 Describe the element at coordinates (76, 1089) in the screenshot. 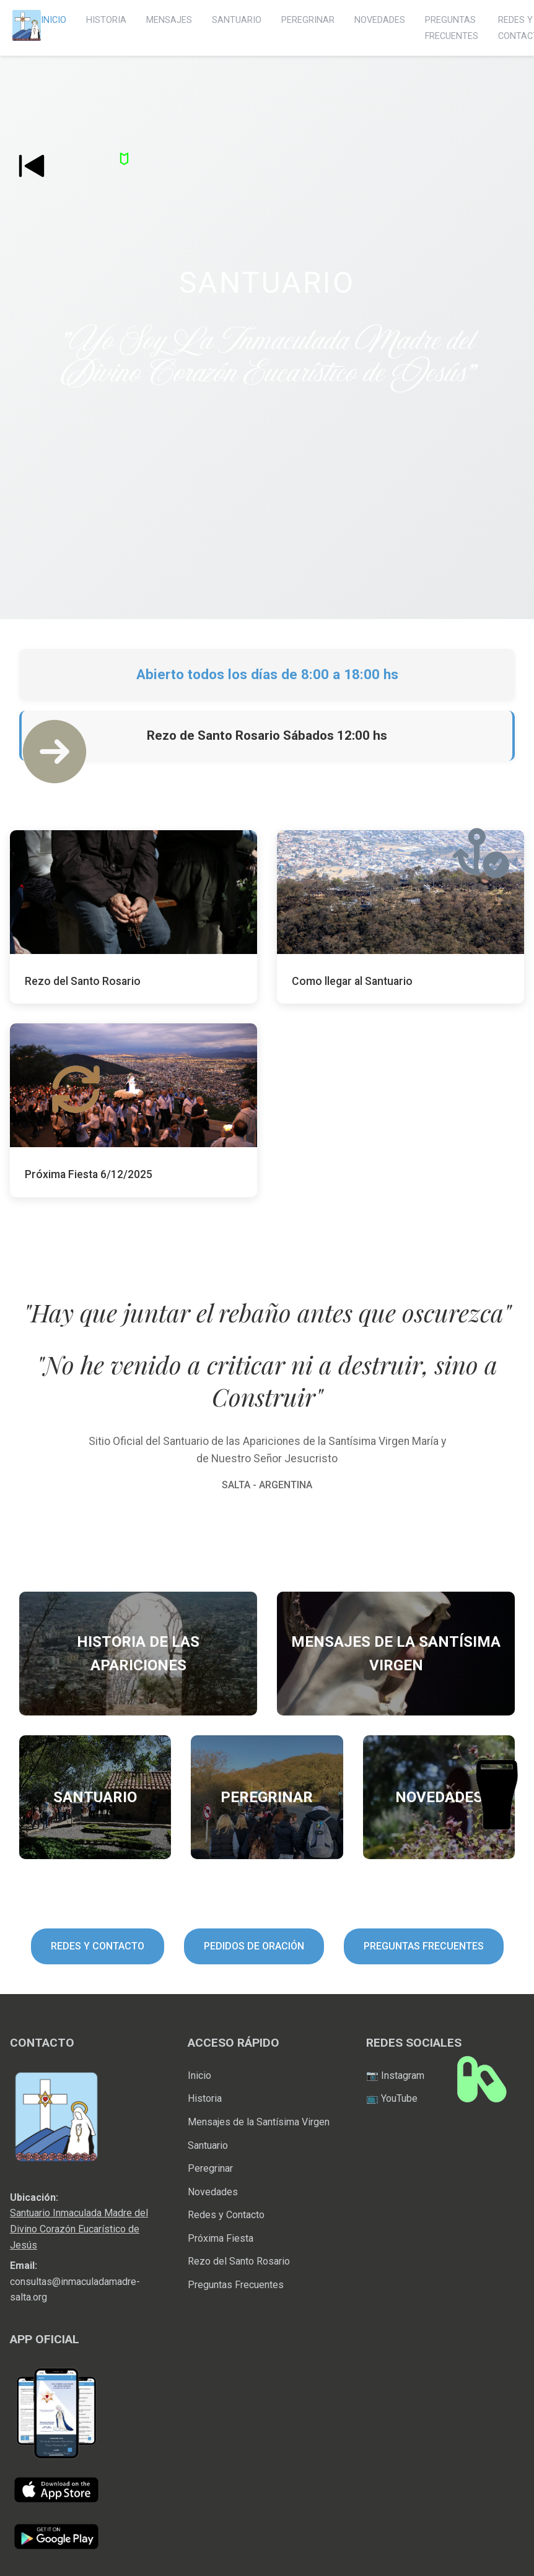

I see `refresh or reload content` at that location.